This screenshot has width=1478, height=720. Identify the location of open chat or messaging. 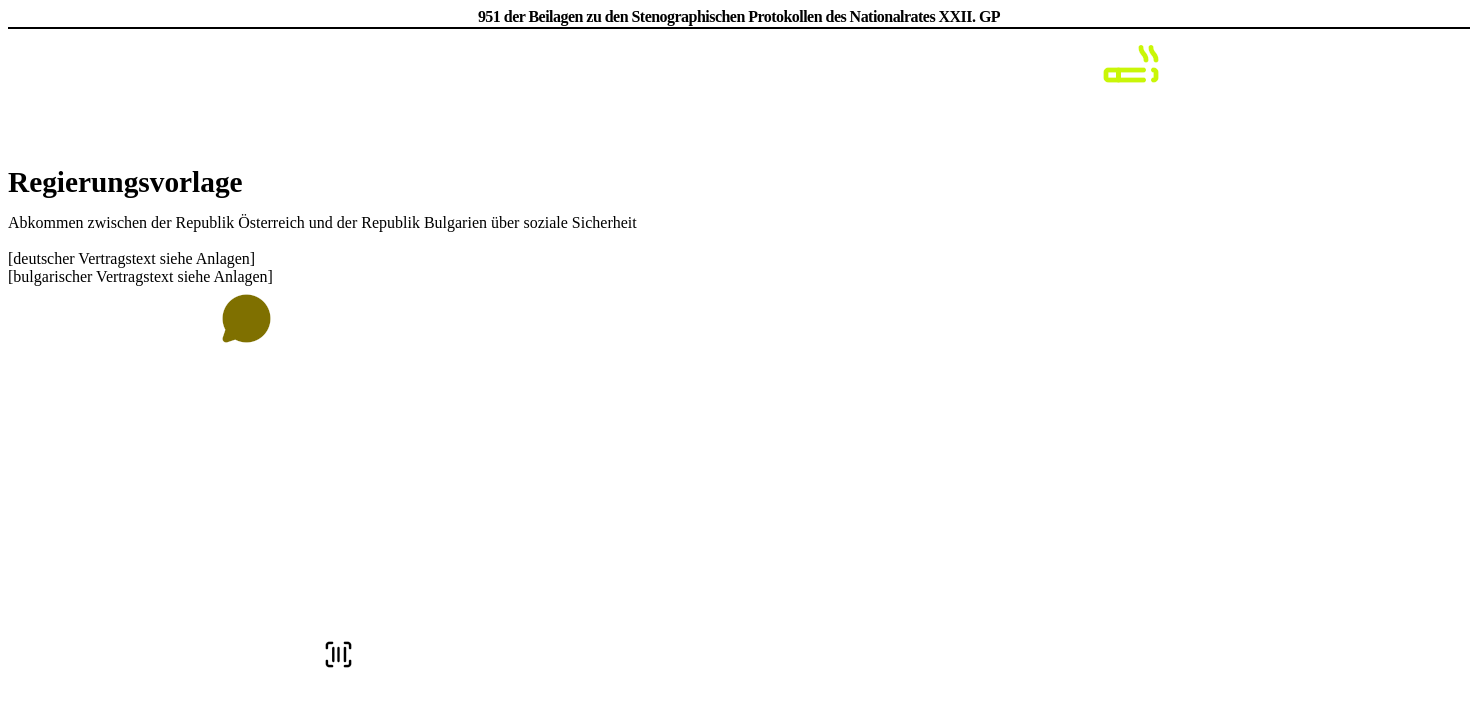
(246, 318).